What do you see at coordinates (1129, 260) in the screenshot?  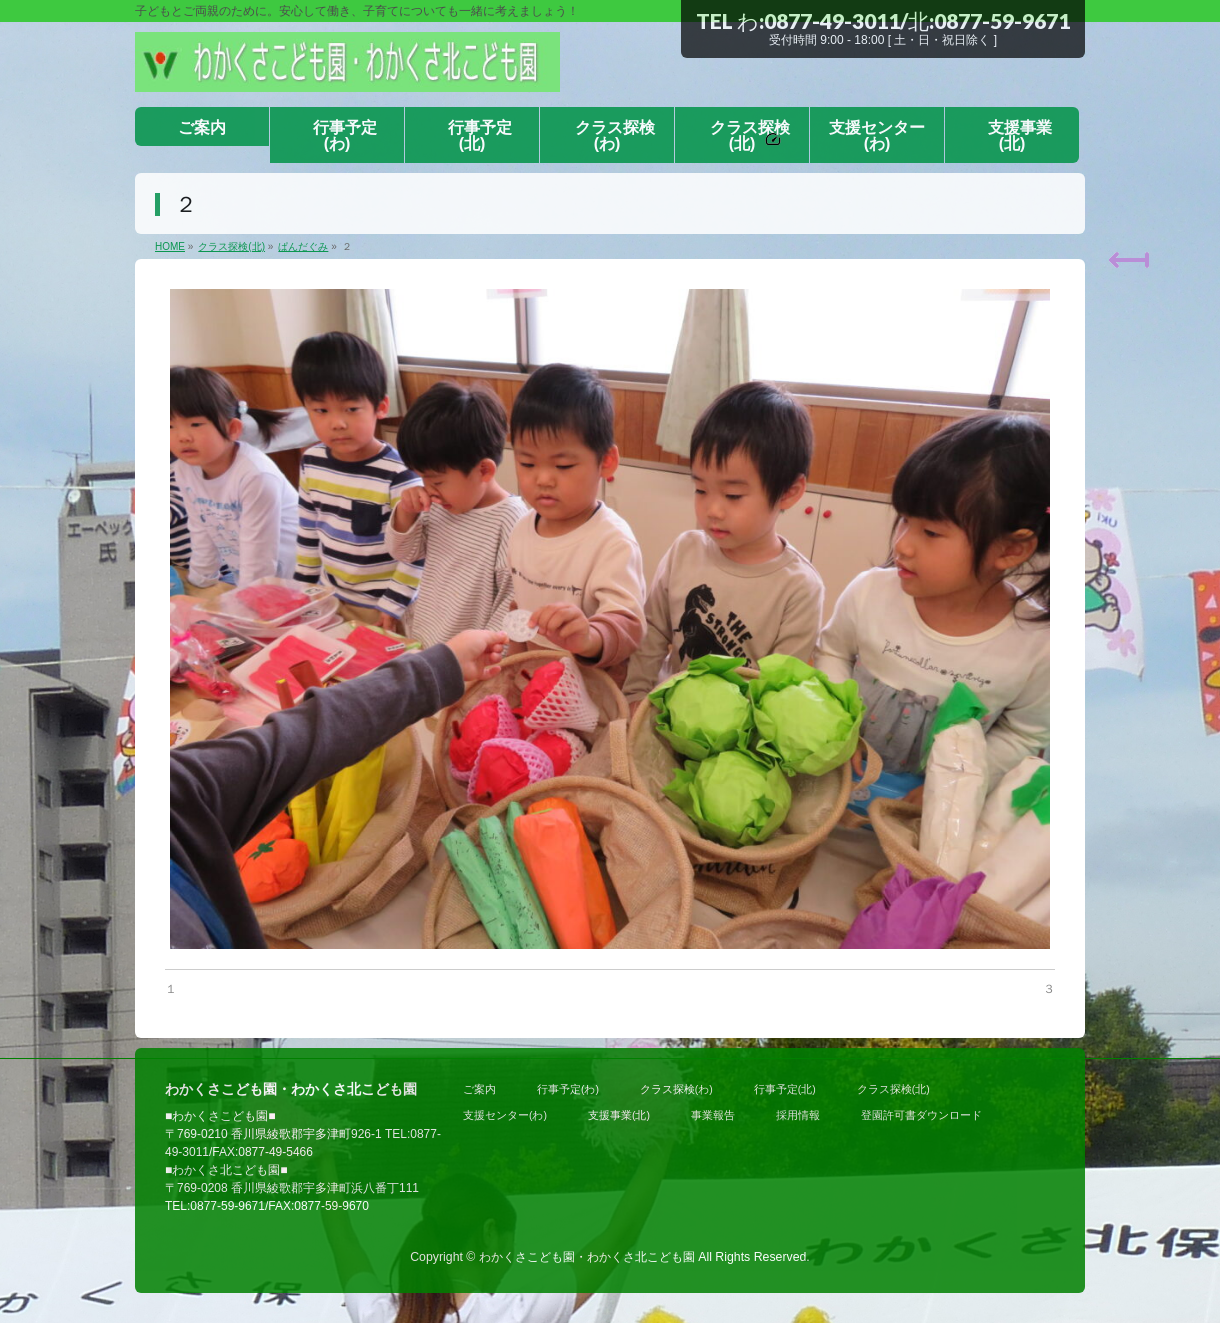 I see `navigate back to previous screen` at bounding box center [1129, 260].